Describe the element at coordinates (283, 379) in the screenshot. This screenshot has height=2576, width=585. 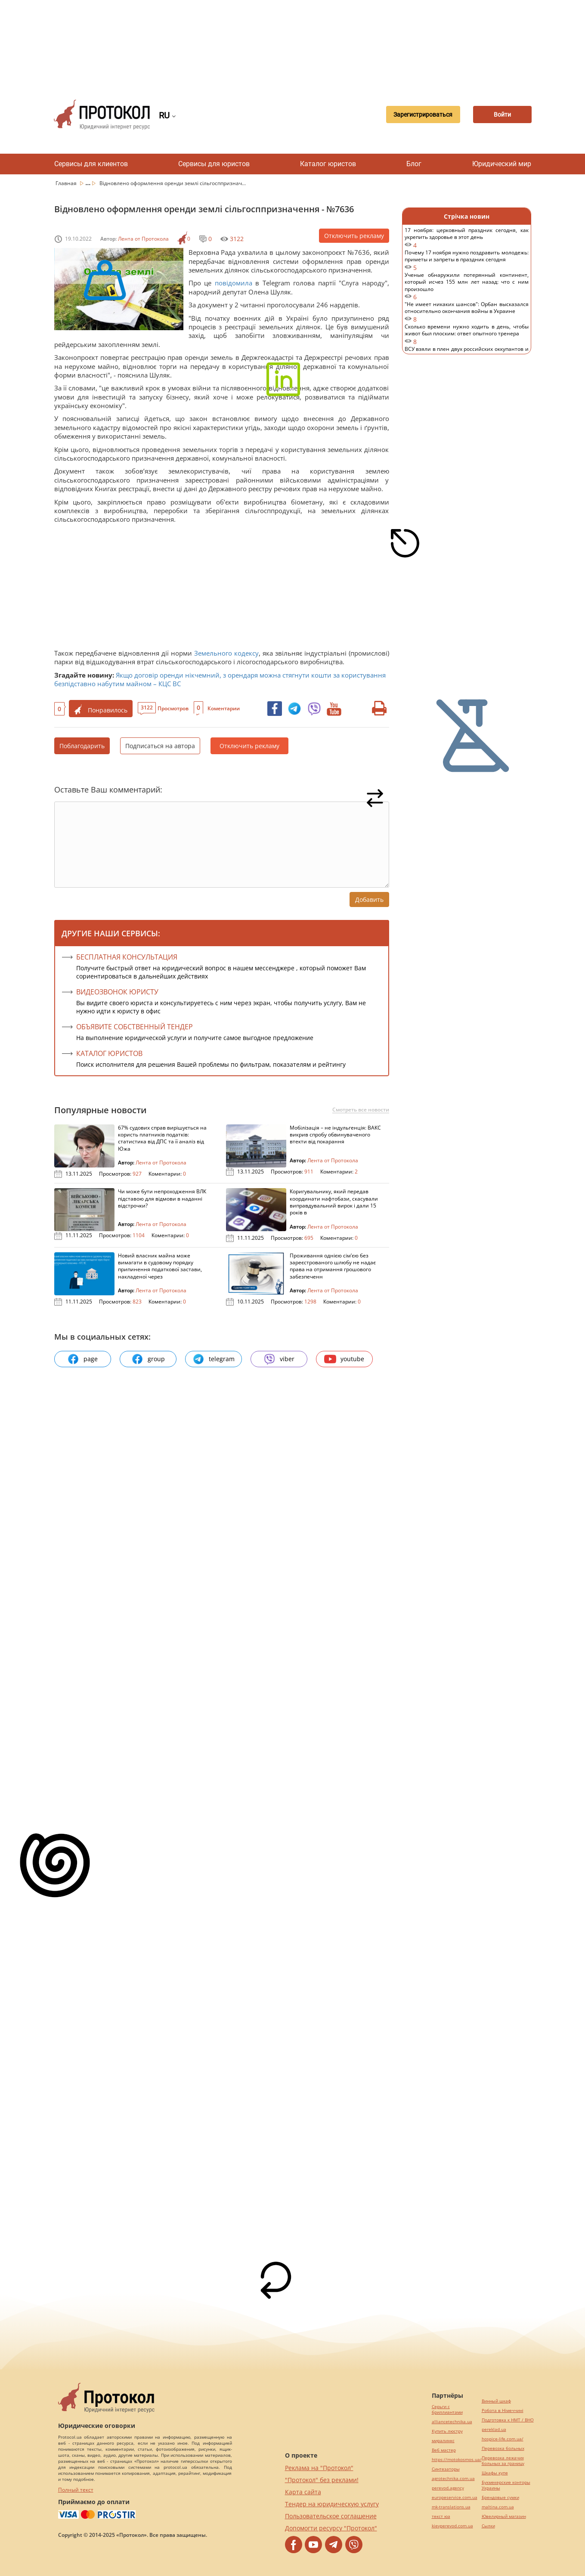
I see `open LinkedIn profile or page` at that location.